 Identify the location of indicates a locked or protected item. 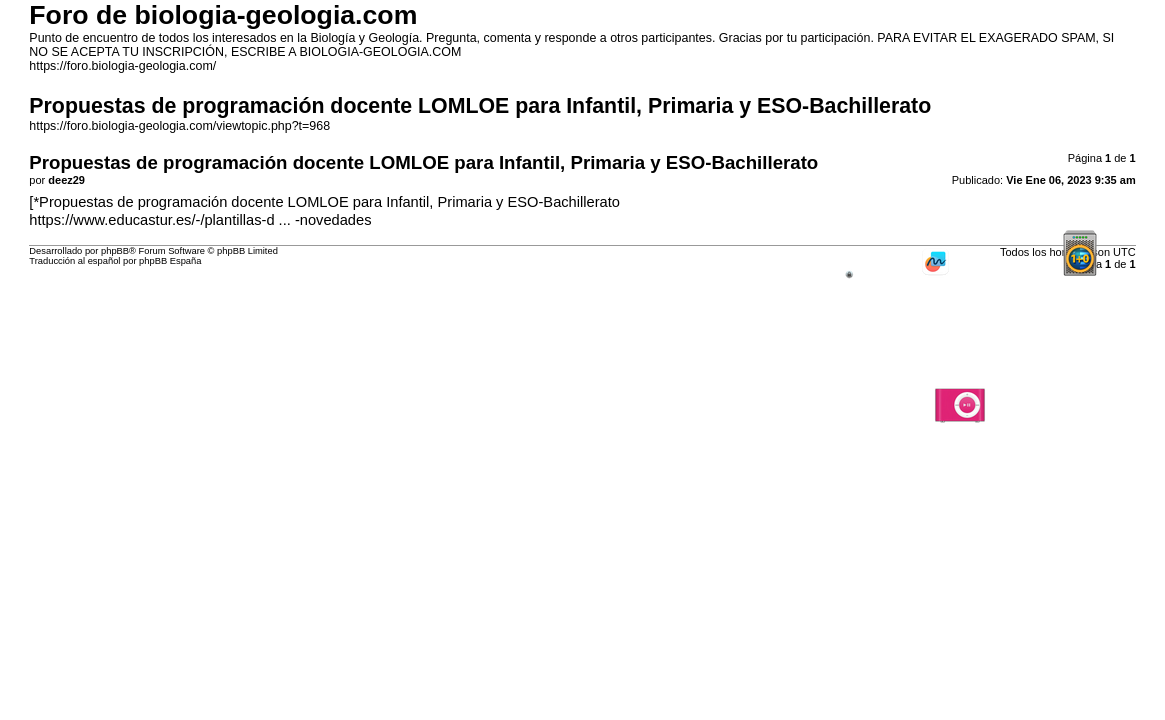
(863, 260).